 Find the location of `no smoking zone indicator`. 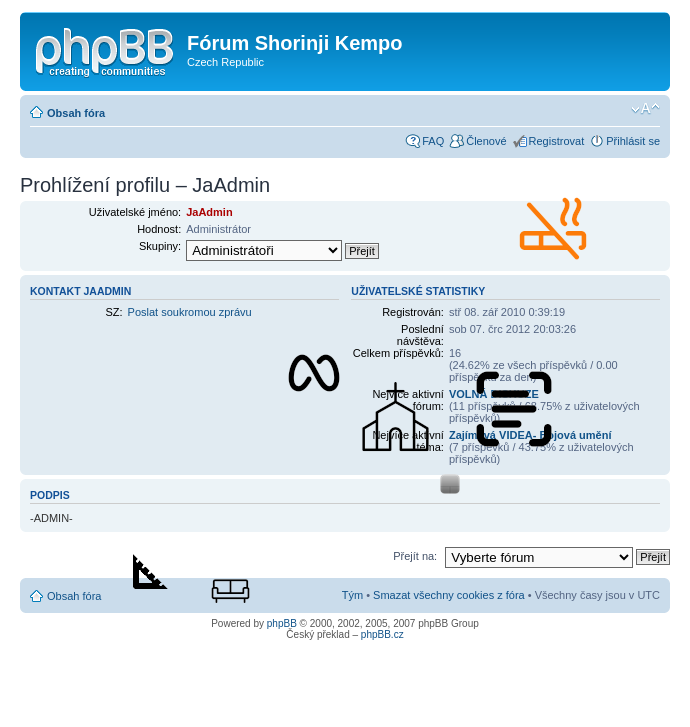

no smoking zone indicator is located at coordinates (553, 231).